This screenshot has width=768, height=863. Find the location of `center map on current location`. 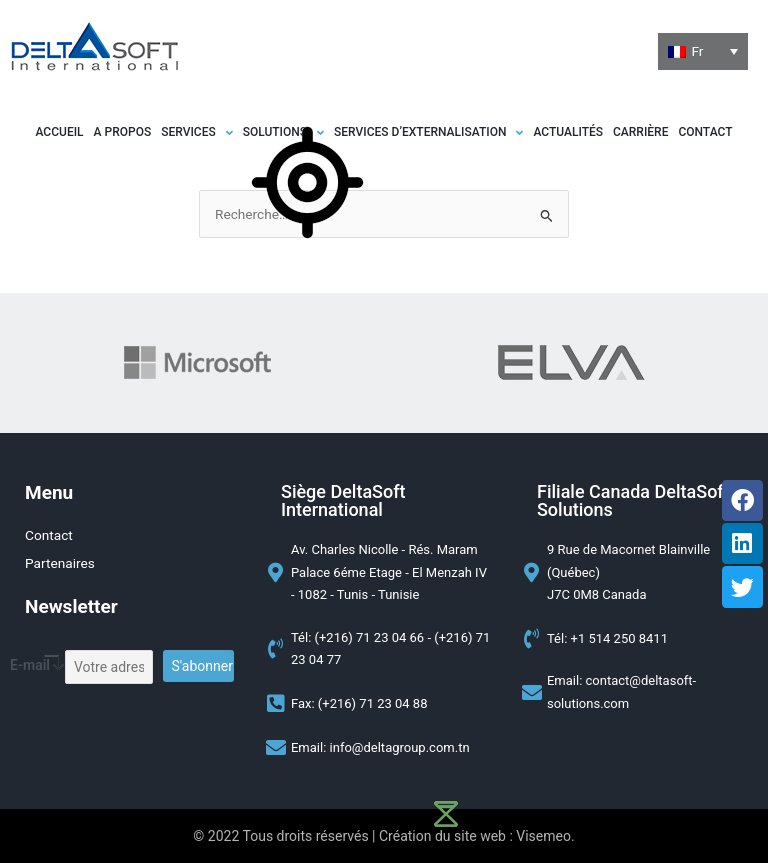

center map on current location is located at coordinates (307, 182).